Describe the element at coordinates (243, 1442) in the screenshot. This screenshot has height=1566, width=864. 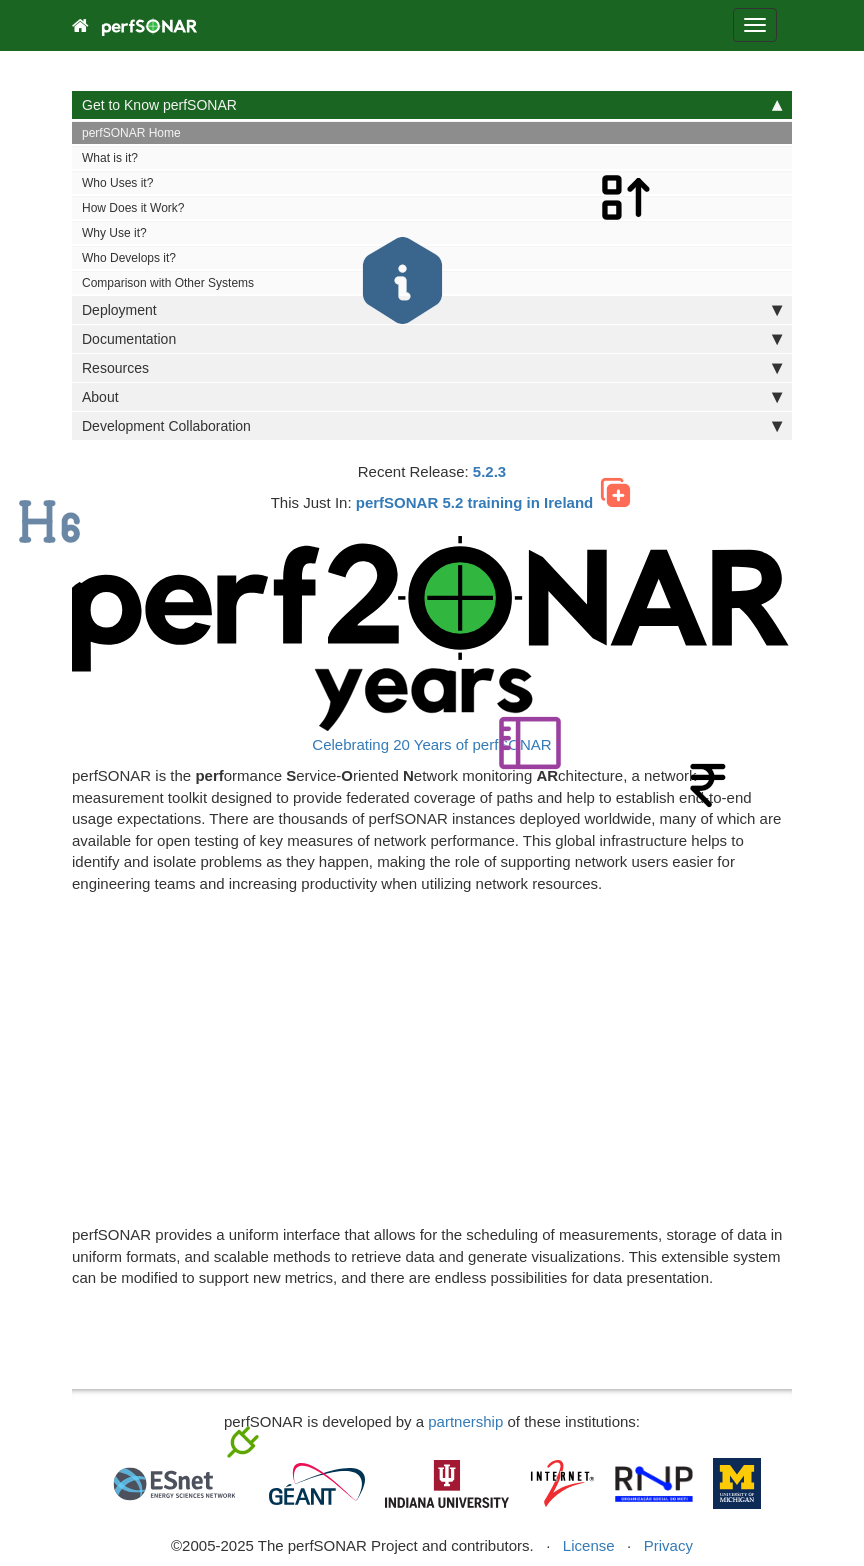
I see `connect to power source` at that location.